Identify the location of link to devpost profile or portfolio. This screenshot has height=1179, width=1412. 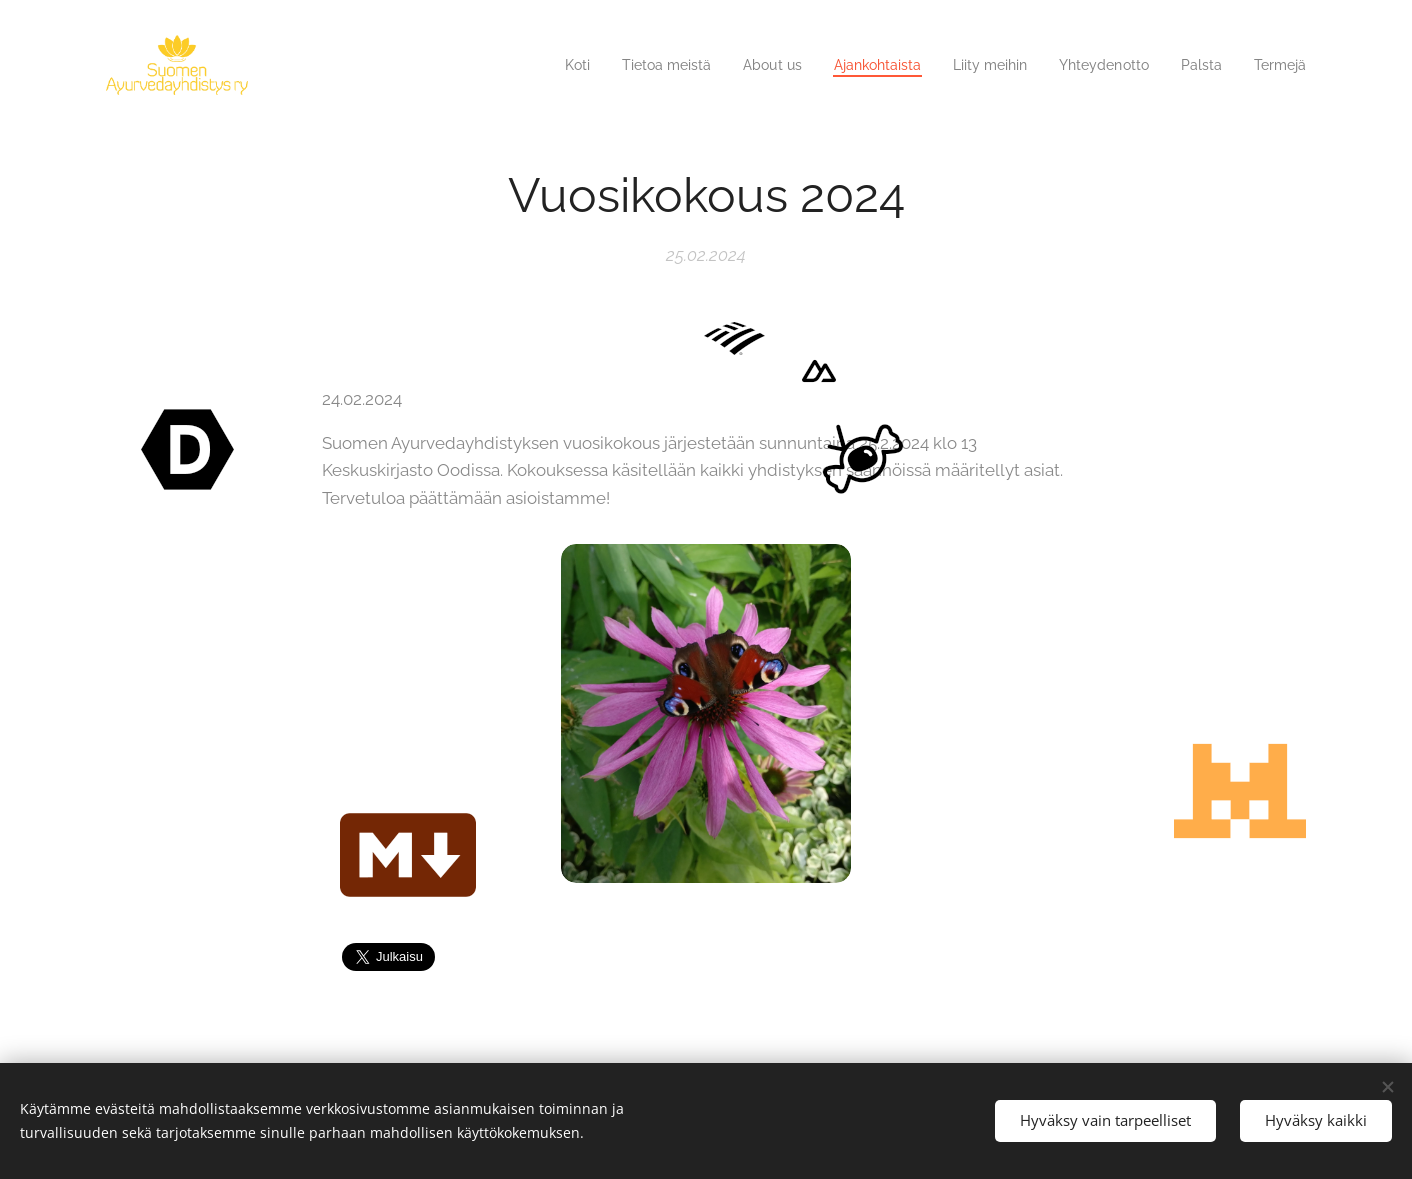
(187, 449).